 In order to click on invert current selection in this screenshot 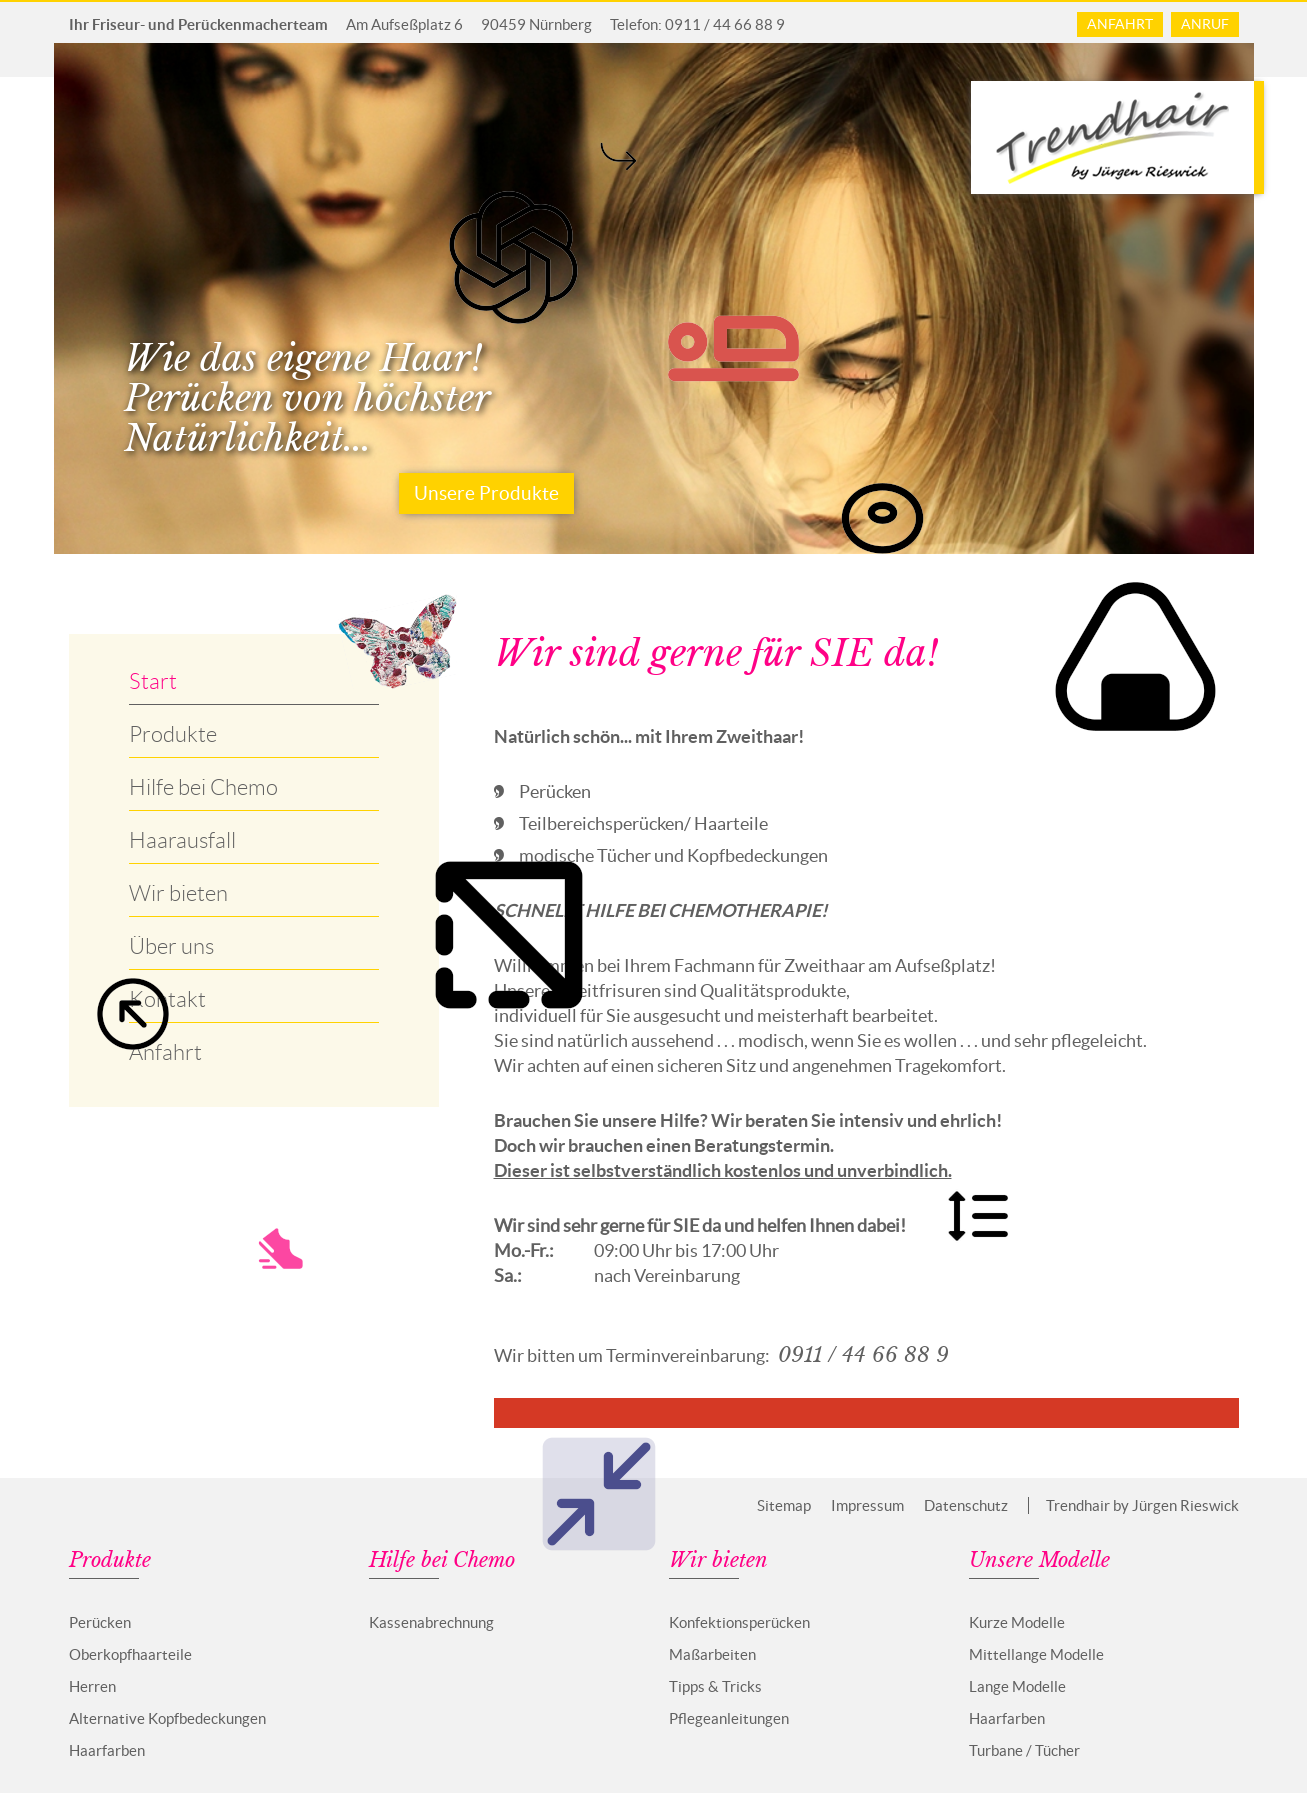, I will do `click(509, 935)`.